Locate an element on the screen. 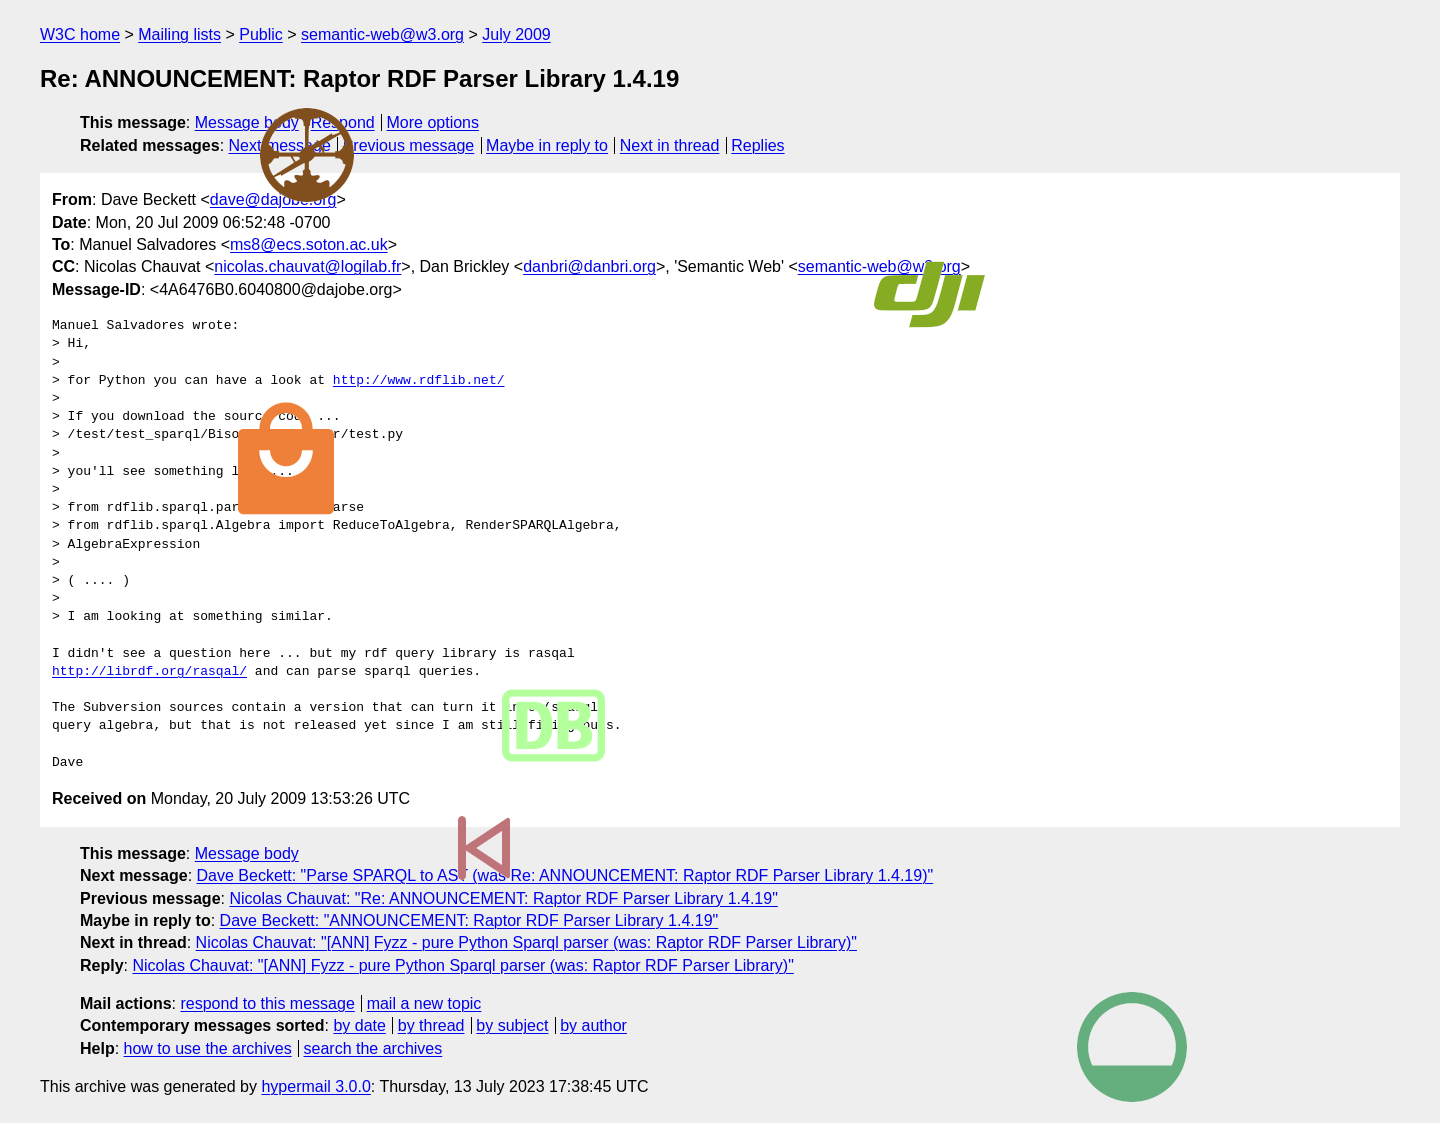  open the Sunrise calendar app is located at coordinates (1132, 1047).